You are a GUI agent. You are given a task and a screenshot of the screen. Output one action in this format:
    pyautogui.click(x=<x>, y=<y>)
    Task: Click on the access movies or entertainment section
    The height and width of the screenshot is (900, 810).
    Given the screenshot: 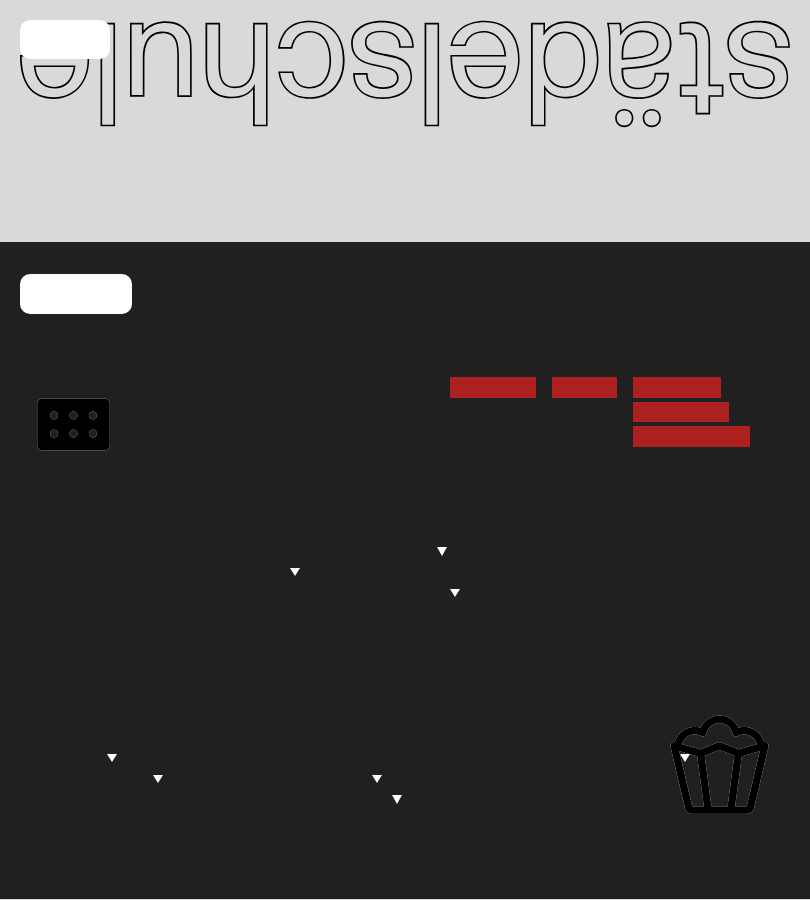 What is the action you would take?
    pyautogui.click(x=719, y=768)
    